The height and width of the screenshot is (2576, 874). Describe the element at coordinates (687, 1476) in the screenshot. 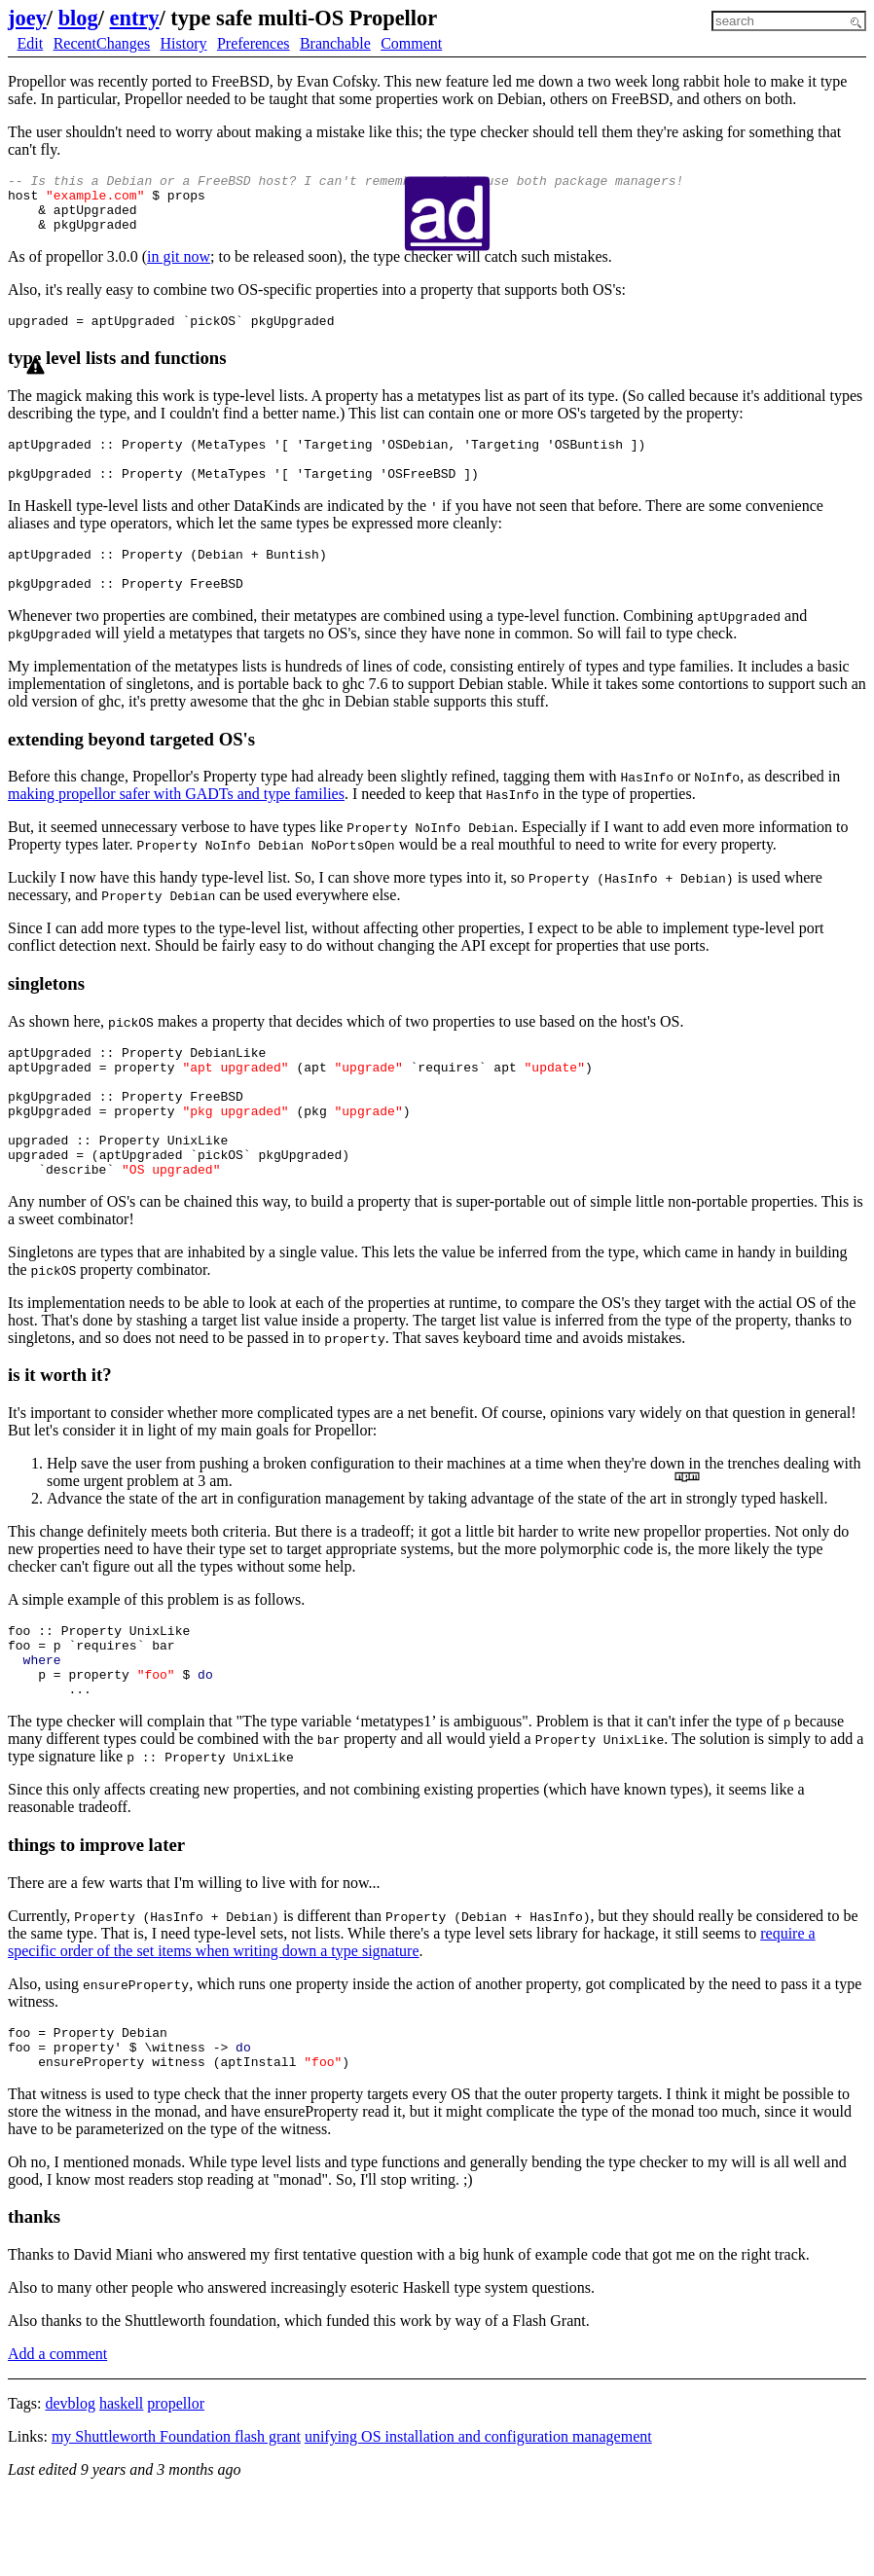

I see `npm package manager logo` at that location.